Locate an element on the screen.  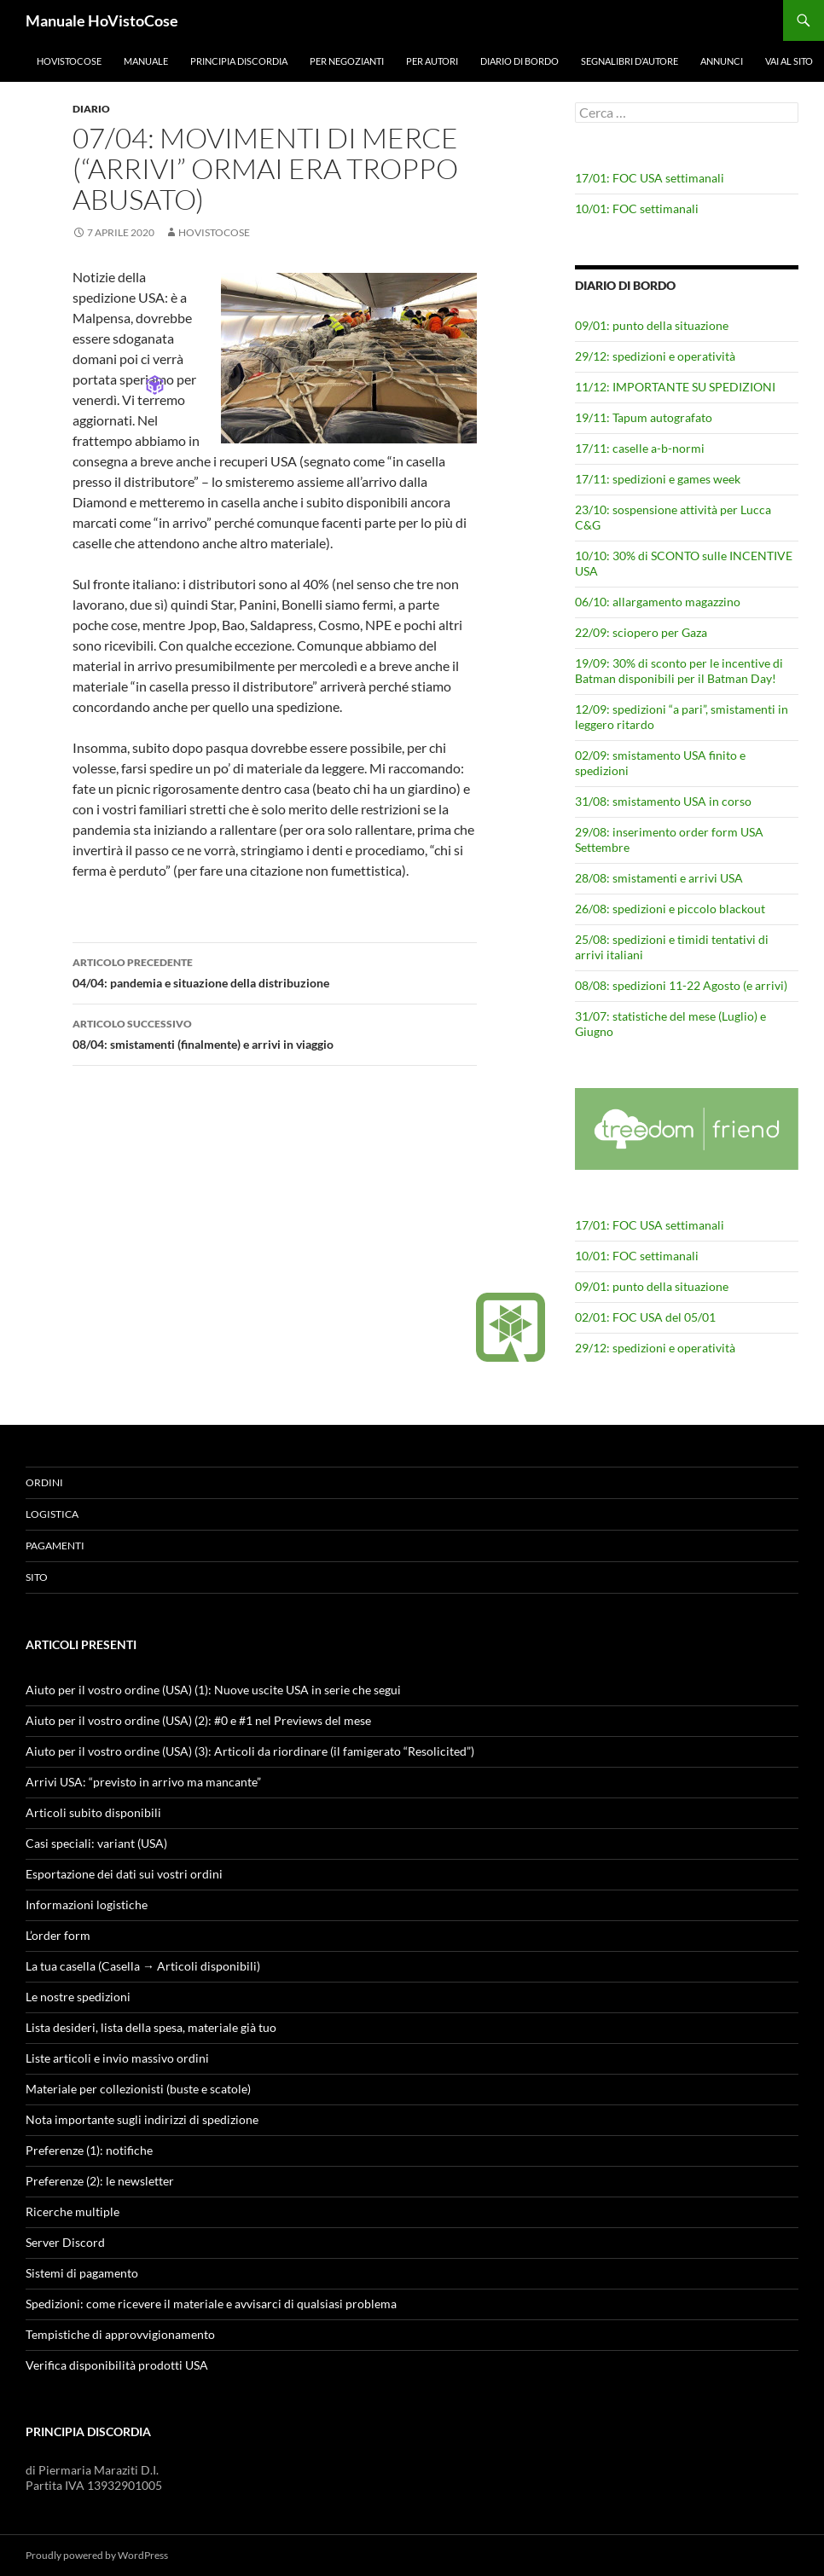
quarkus framework logo is located at coordinates (510, 1327).